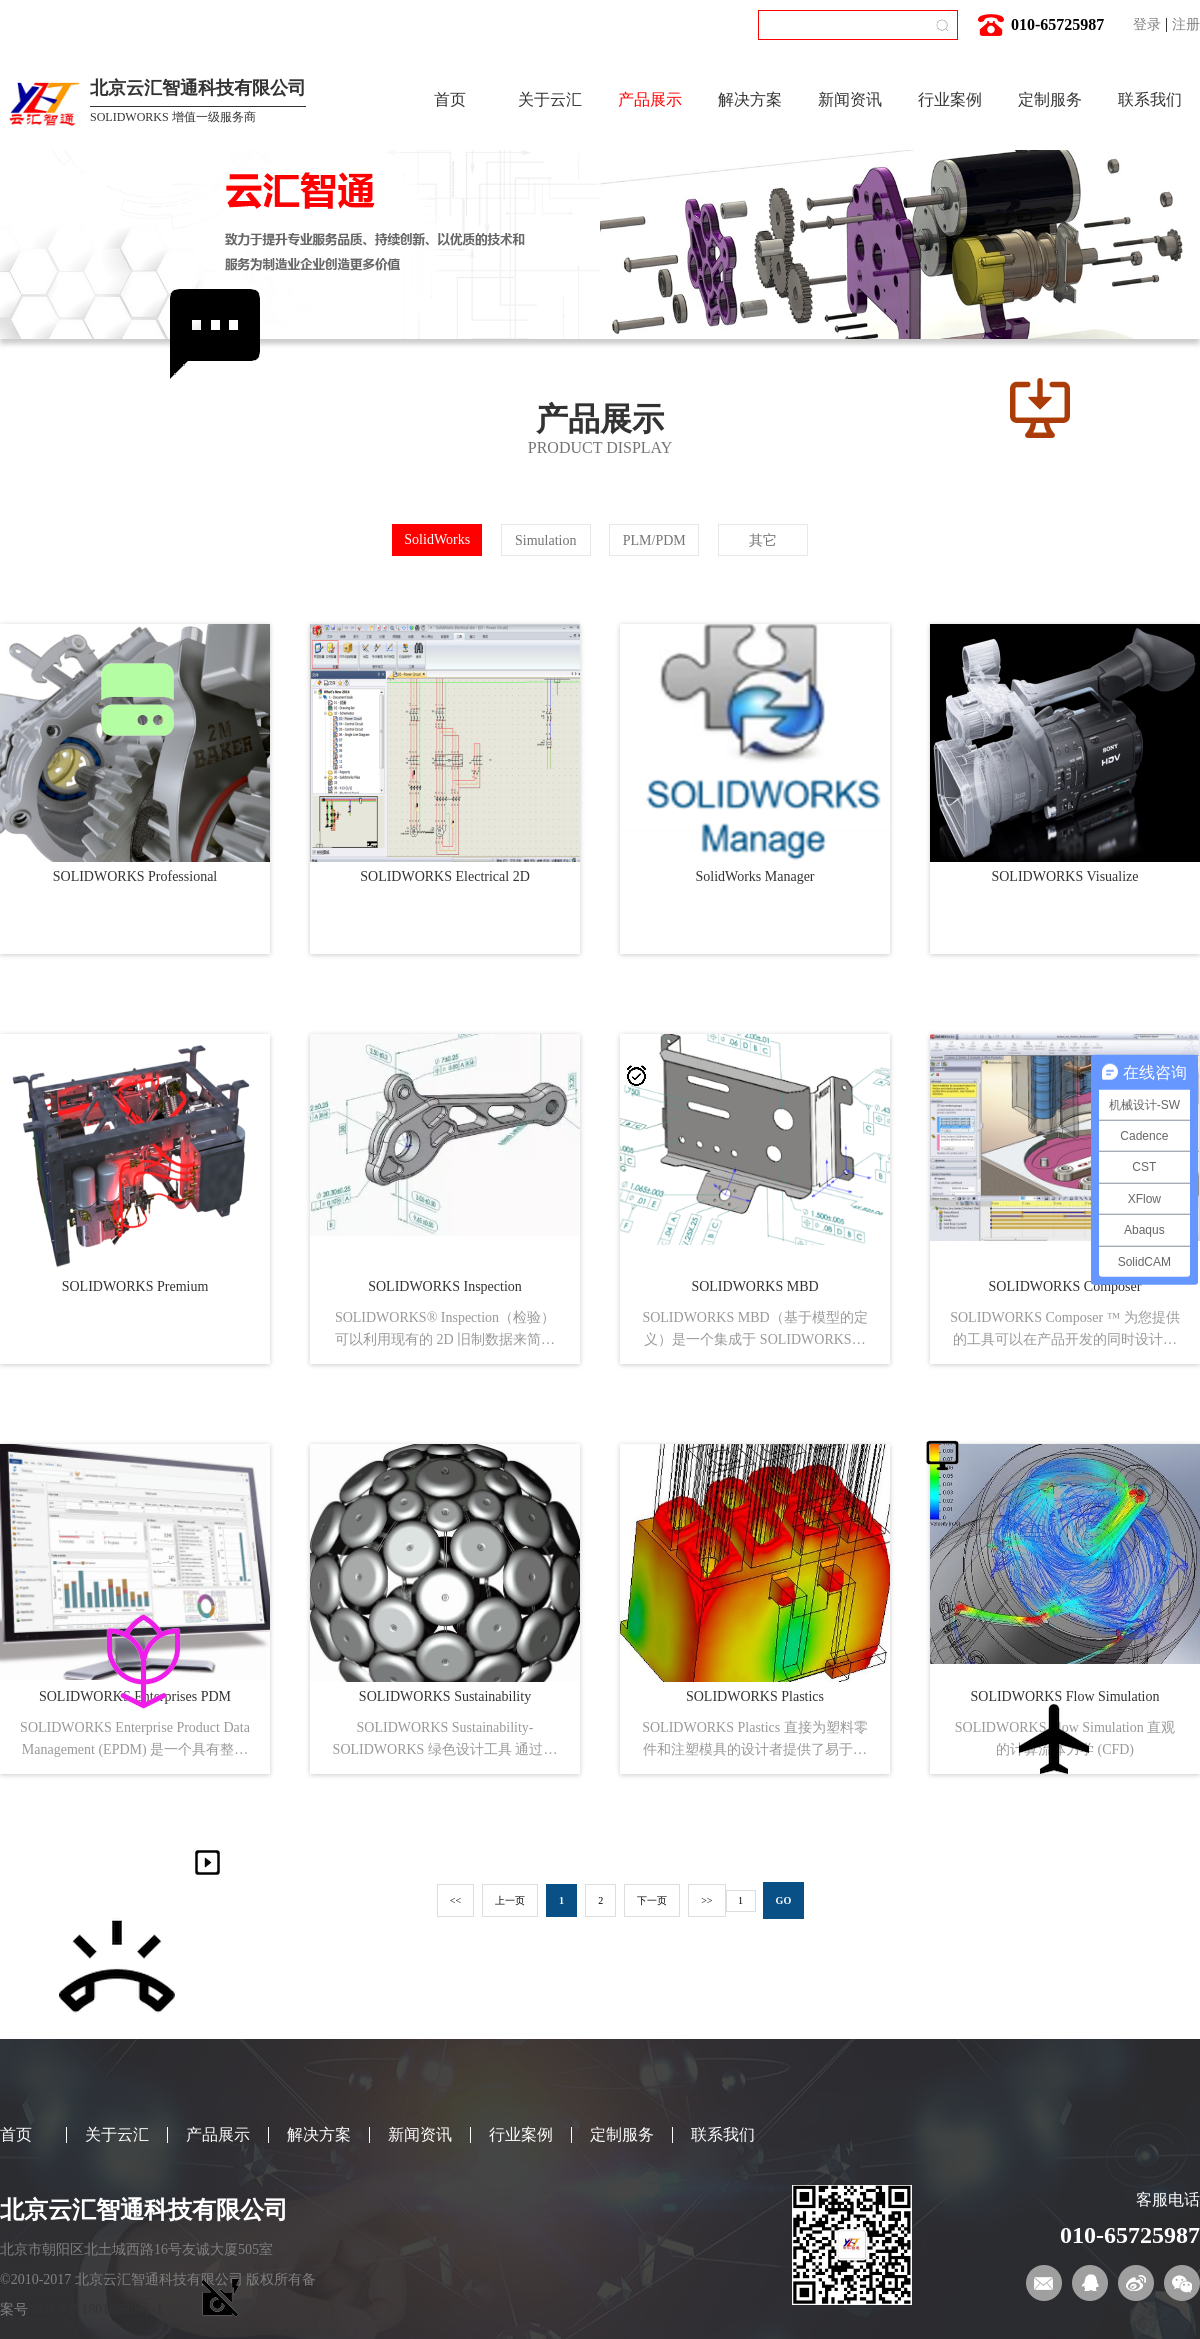 This screenshot has height=2339, width=1200. I want to click on start a slideshow presentation, so click(207, 1862).